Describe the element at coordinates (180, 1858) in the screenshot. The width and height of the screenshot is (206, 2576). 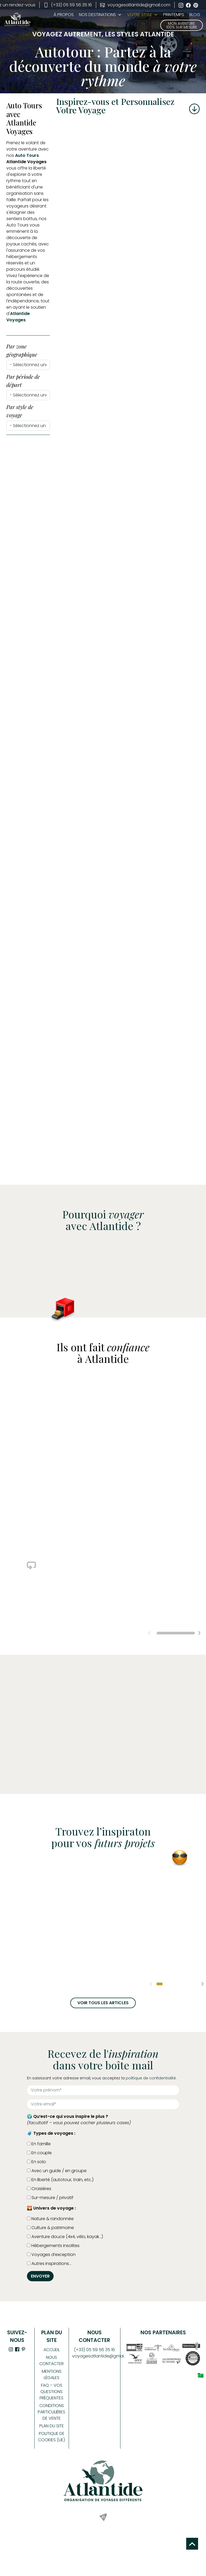
I see `indicates a "cool" or confident mood in messaging` at that location.